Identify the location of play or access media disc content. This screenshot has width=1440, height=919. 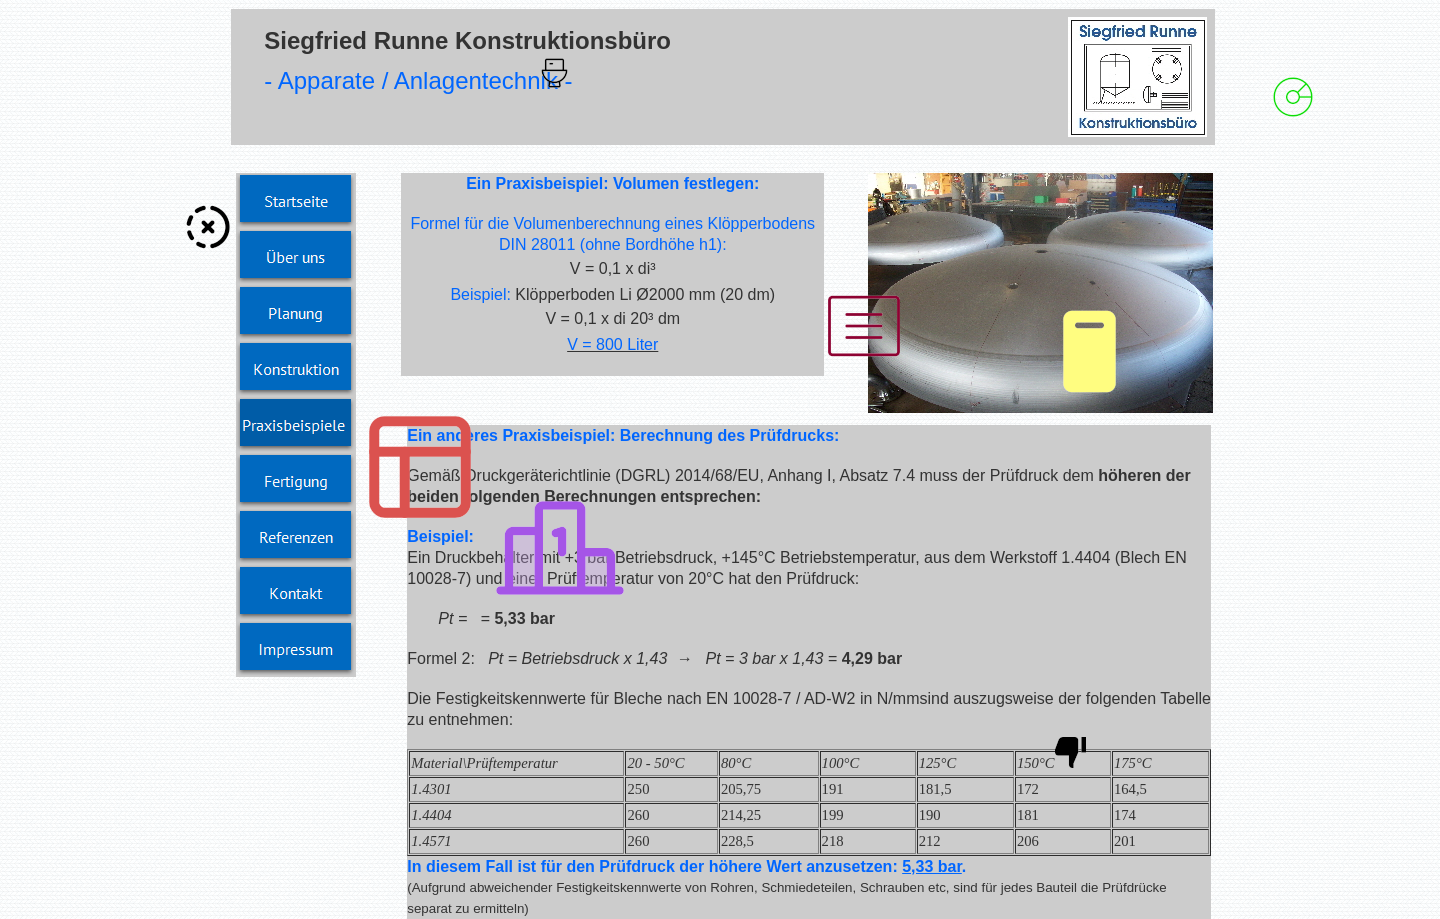
(1293, 97).